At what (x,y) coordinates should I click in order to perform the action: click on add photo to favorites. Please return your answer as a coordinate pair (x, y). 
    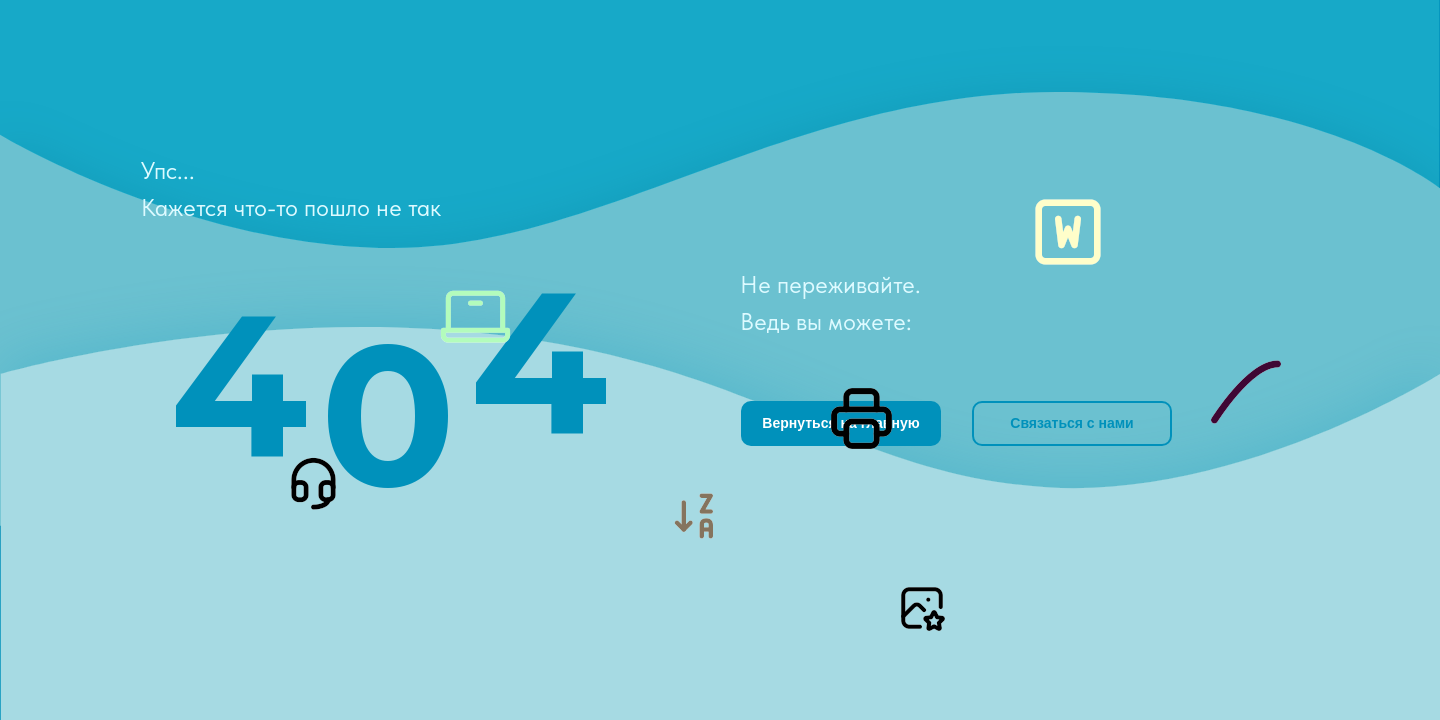
    Looking at the image, I should click on (922, 608).